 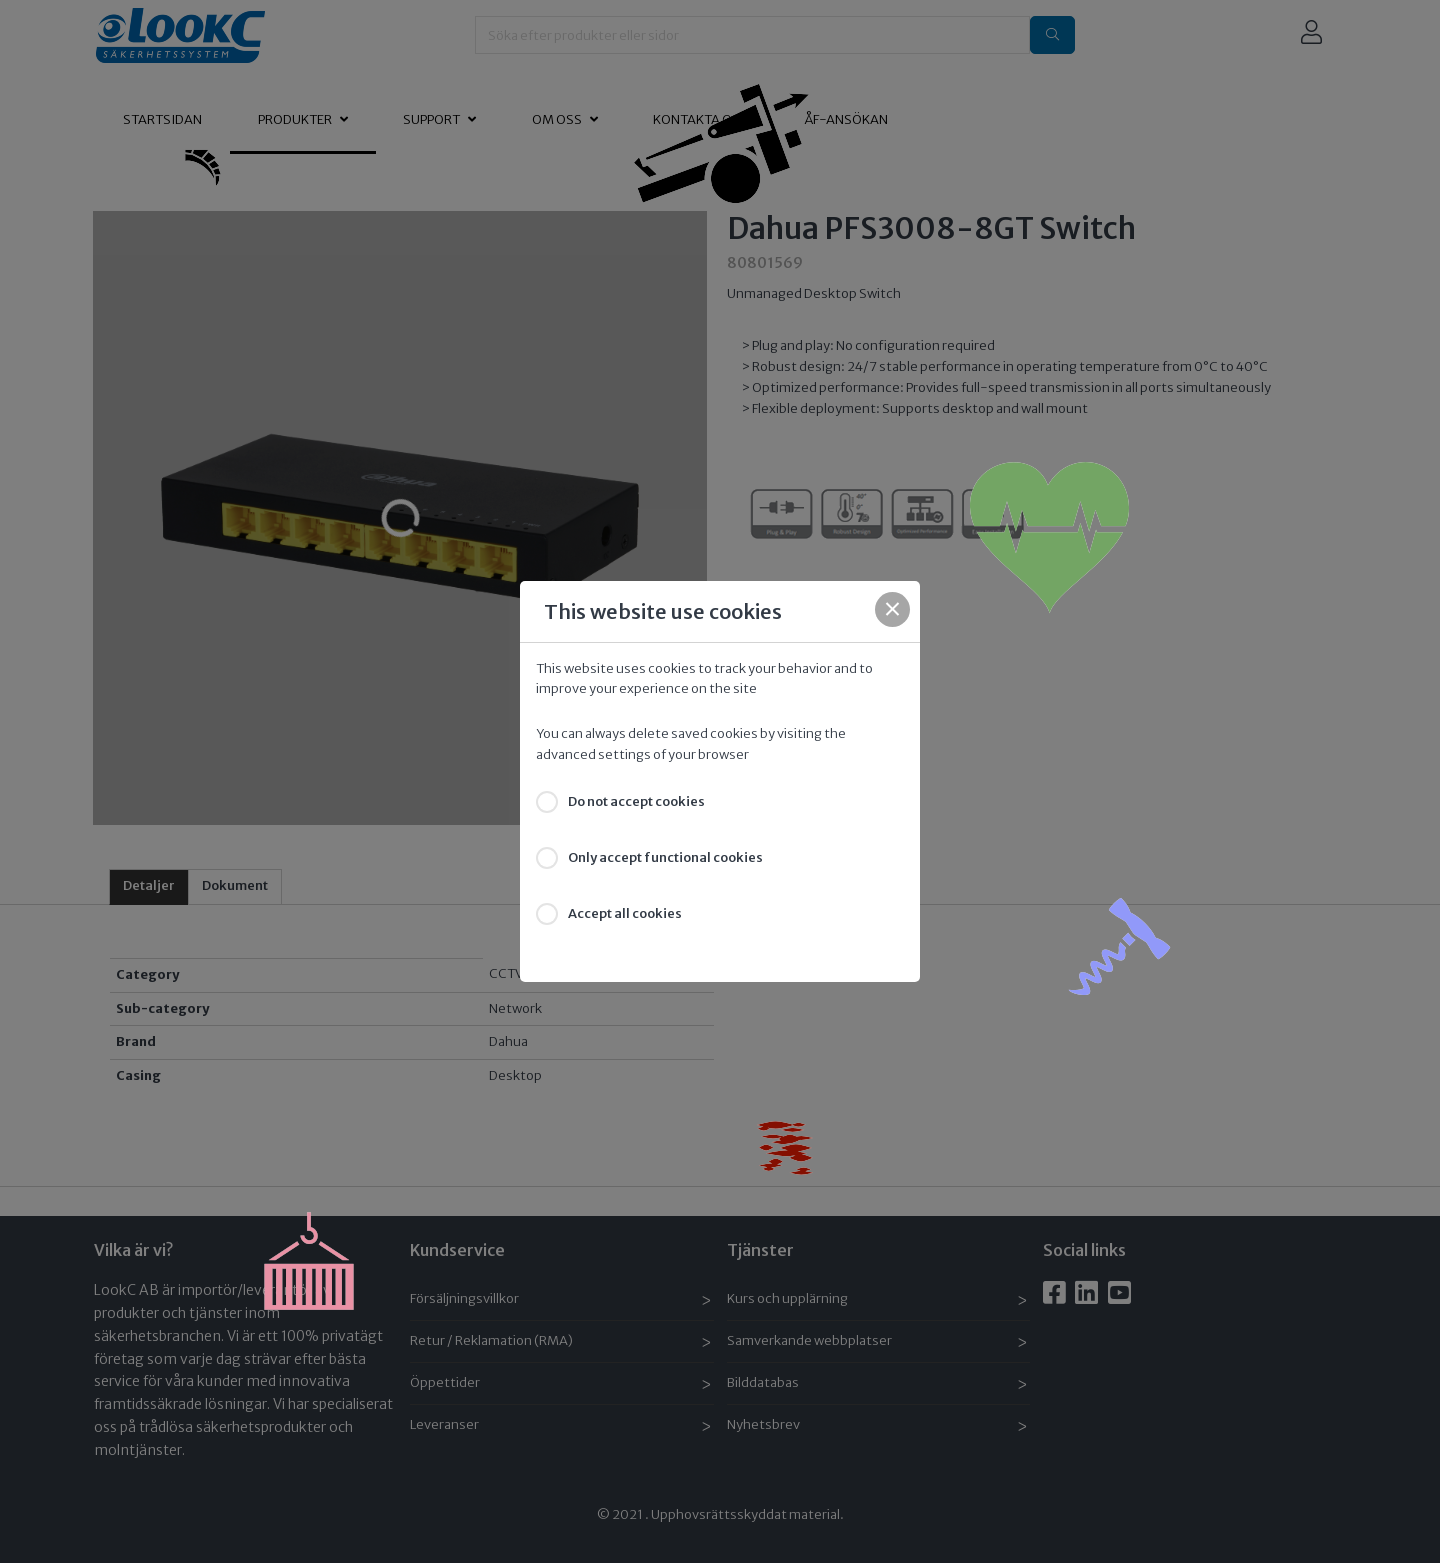 I want to click on wine or beverage tool in a kitchen app, so click(x=1119, y=946).